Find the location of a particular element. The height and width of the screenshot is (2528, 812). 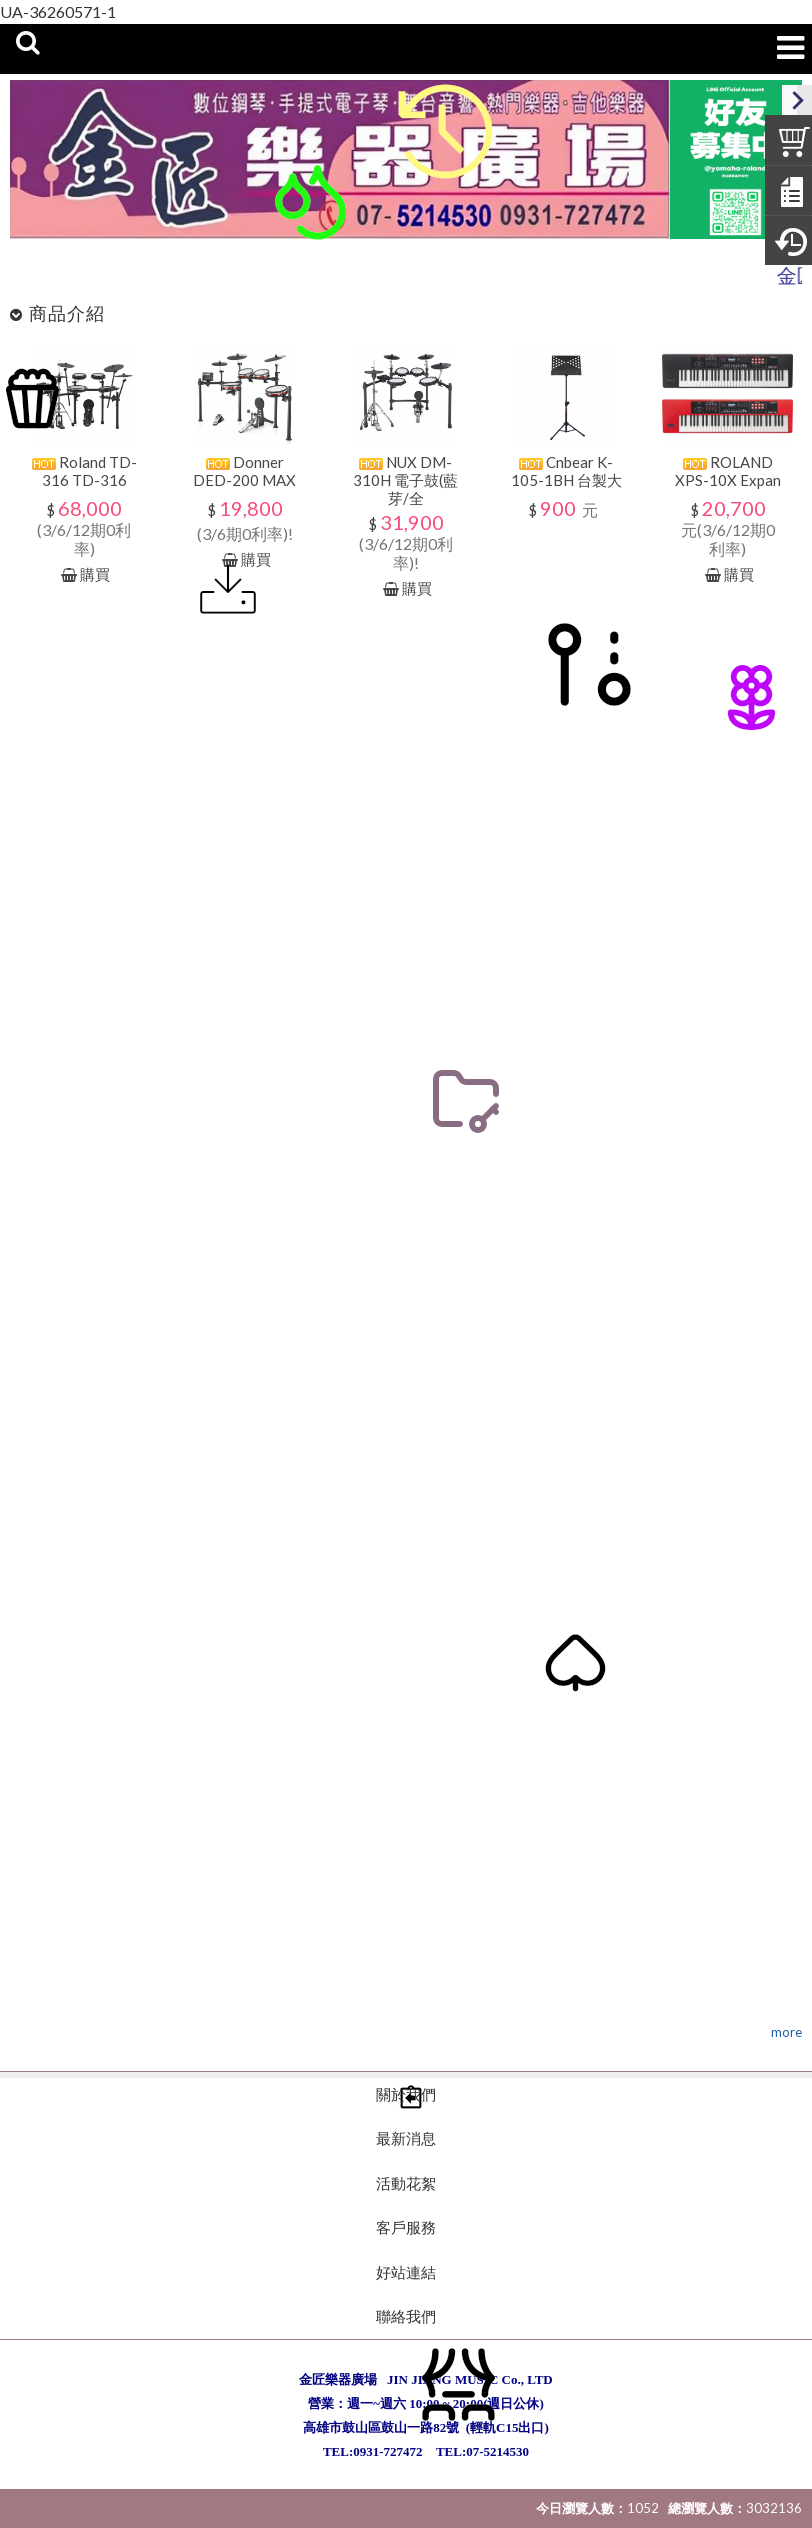

indicates humidity or moisture level is located at coordinates (310, 200).